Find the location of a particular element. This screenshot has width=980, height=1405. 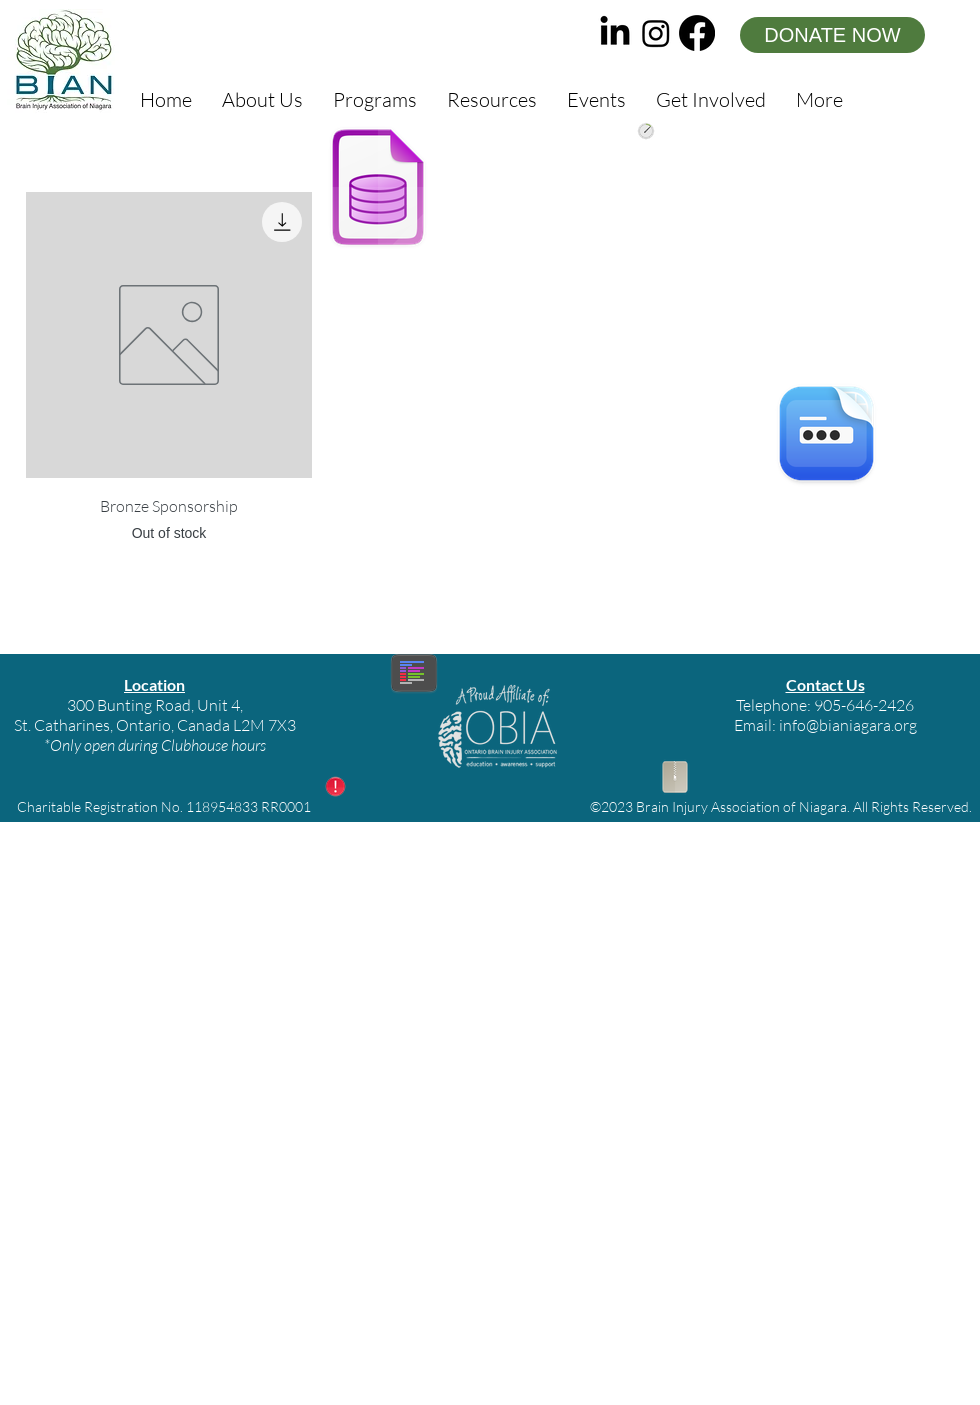

open sysprof system profiler application is located at coordinates (646, 131).